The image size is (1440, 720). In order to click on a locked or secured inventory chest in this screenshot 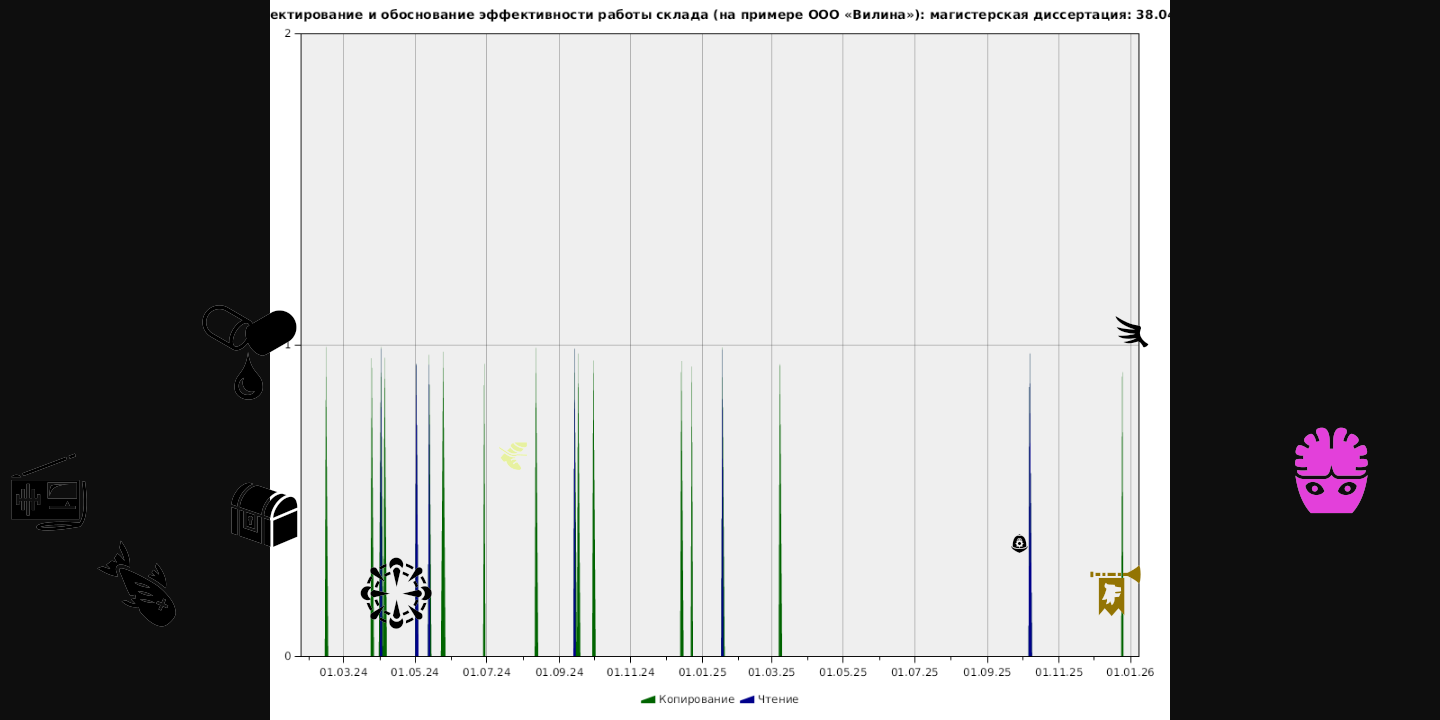, I will do `click(264, 515)`.